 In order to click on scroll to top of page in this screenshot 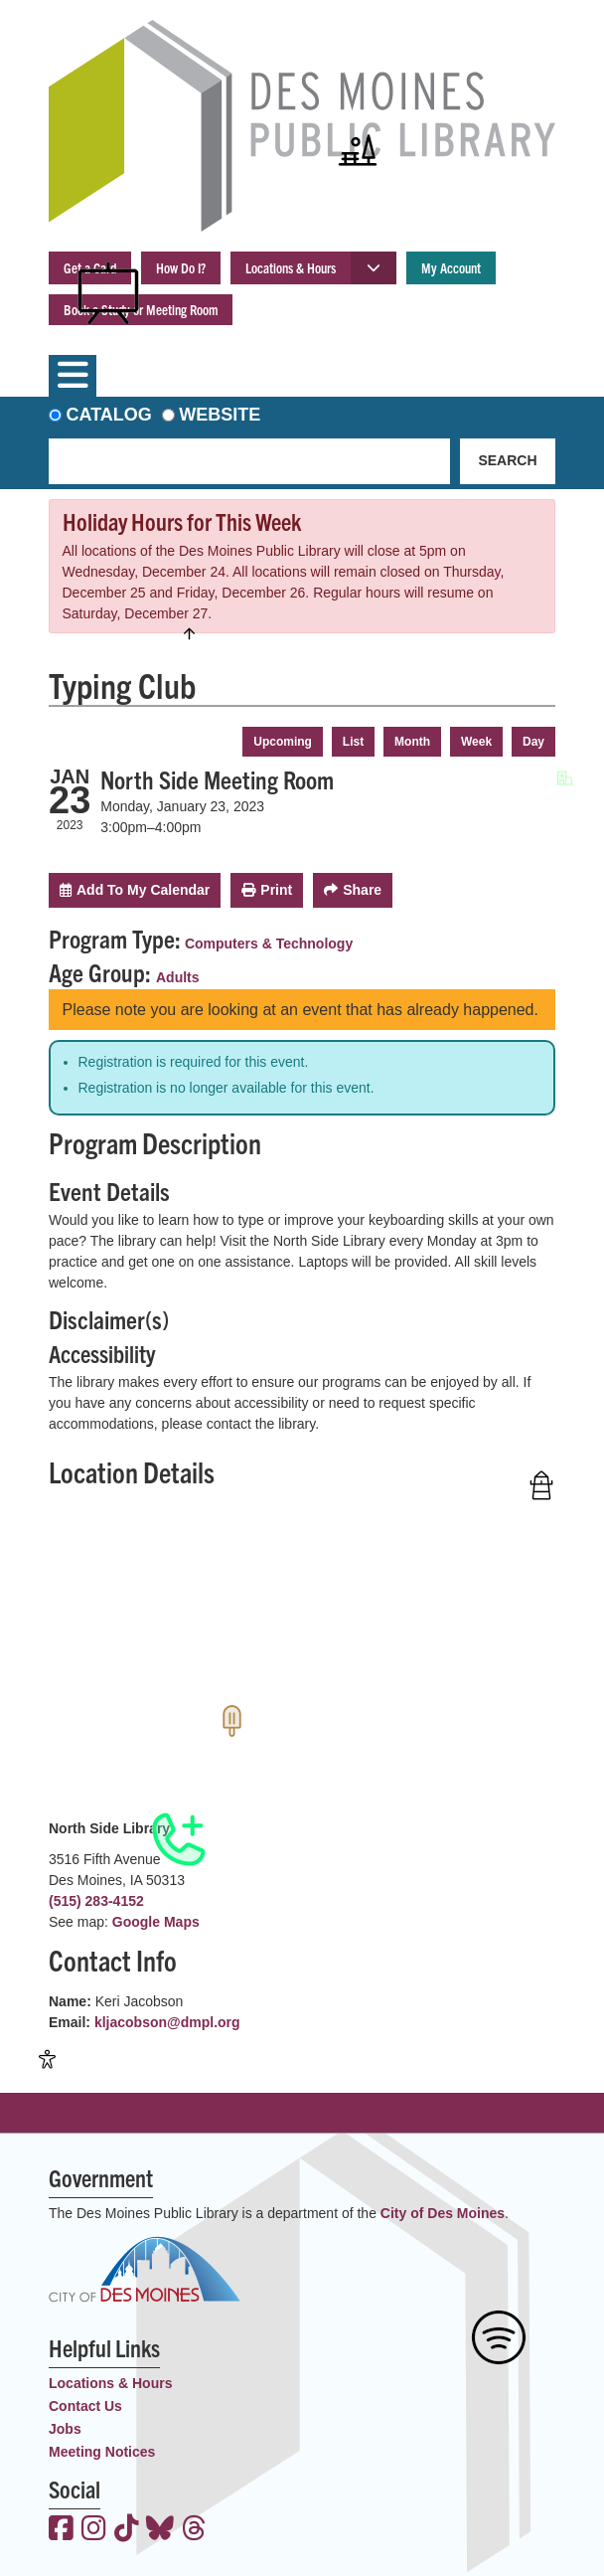, I will do `click(189, 633)`.